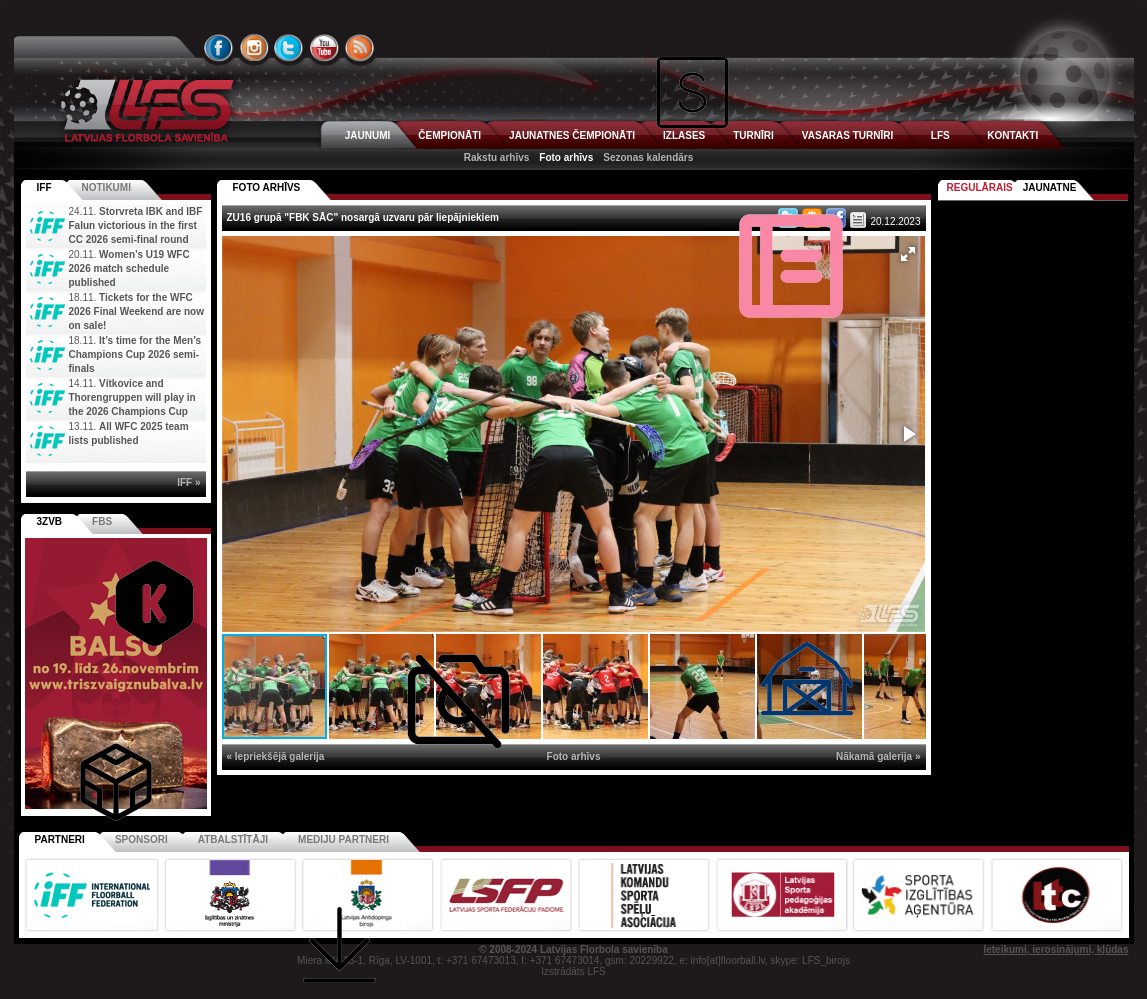 This screenshot has height=999, width=1147. Describe the element at coordinates (339, 946) in the screenshot. I see `download a file` at that location.